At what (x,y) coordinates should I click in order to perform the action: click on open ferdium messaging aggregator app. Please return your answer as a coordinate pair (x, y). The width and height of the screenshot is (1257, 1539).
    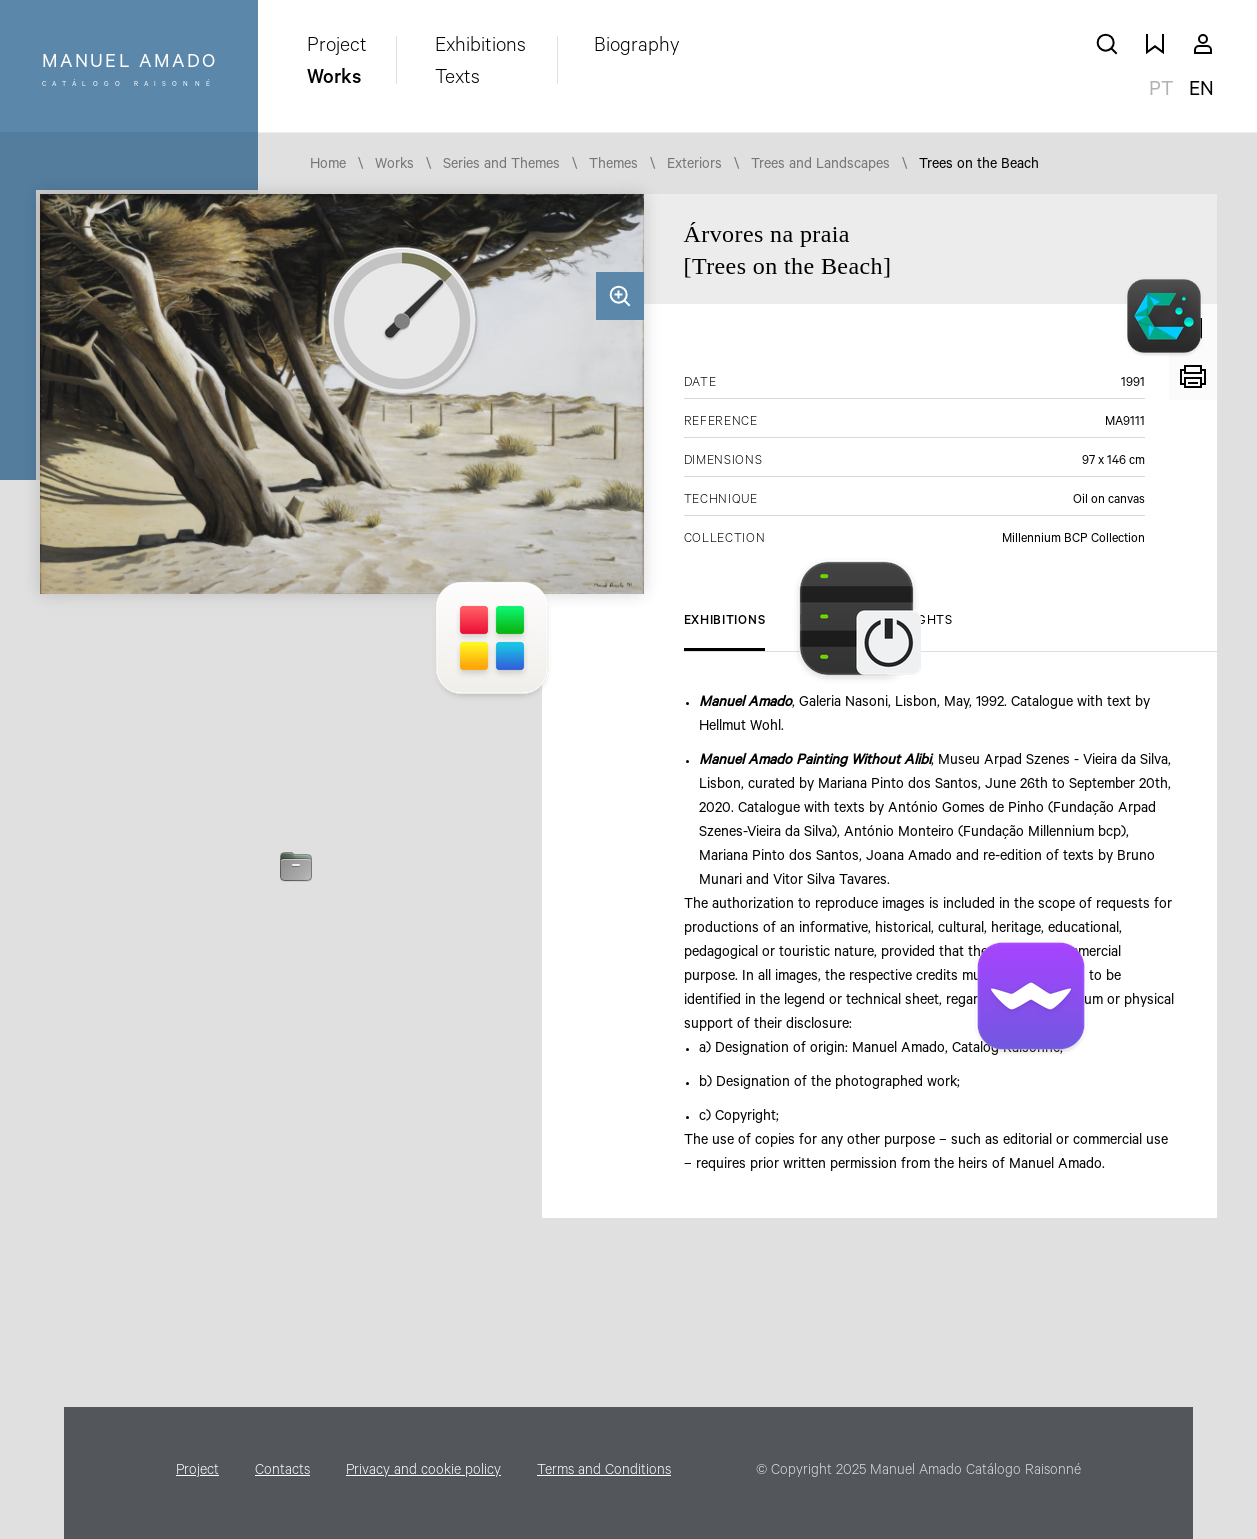
    Looking at the image, I should click on (1031, 996).